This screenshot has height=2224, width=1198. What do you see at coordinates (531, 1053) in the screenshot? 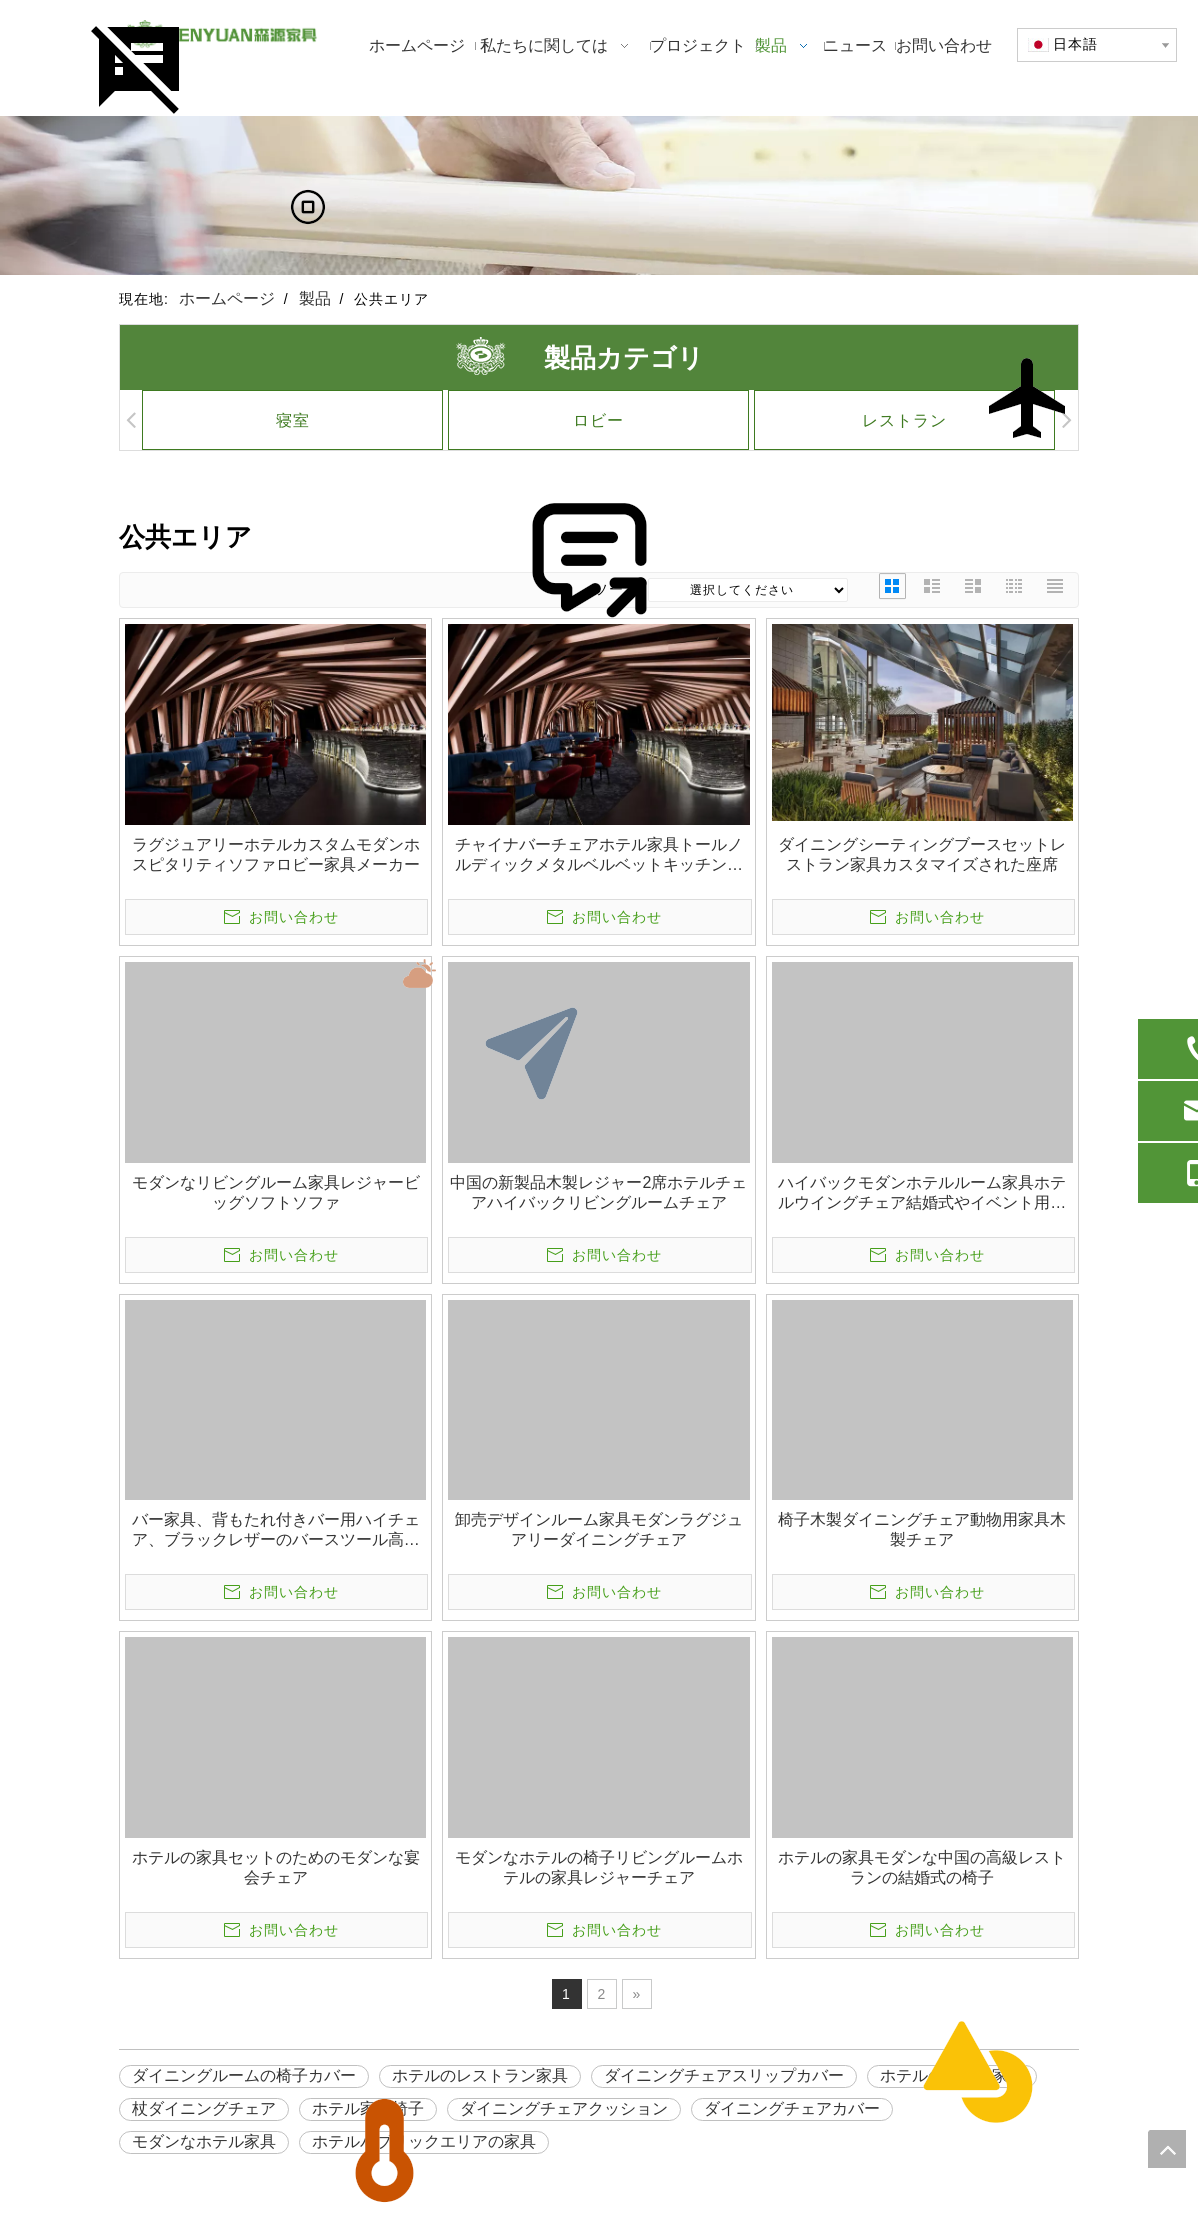
I see `send a message` at bounding box center [531, 1053].